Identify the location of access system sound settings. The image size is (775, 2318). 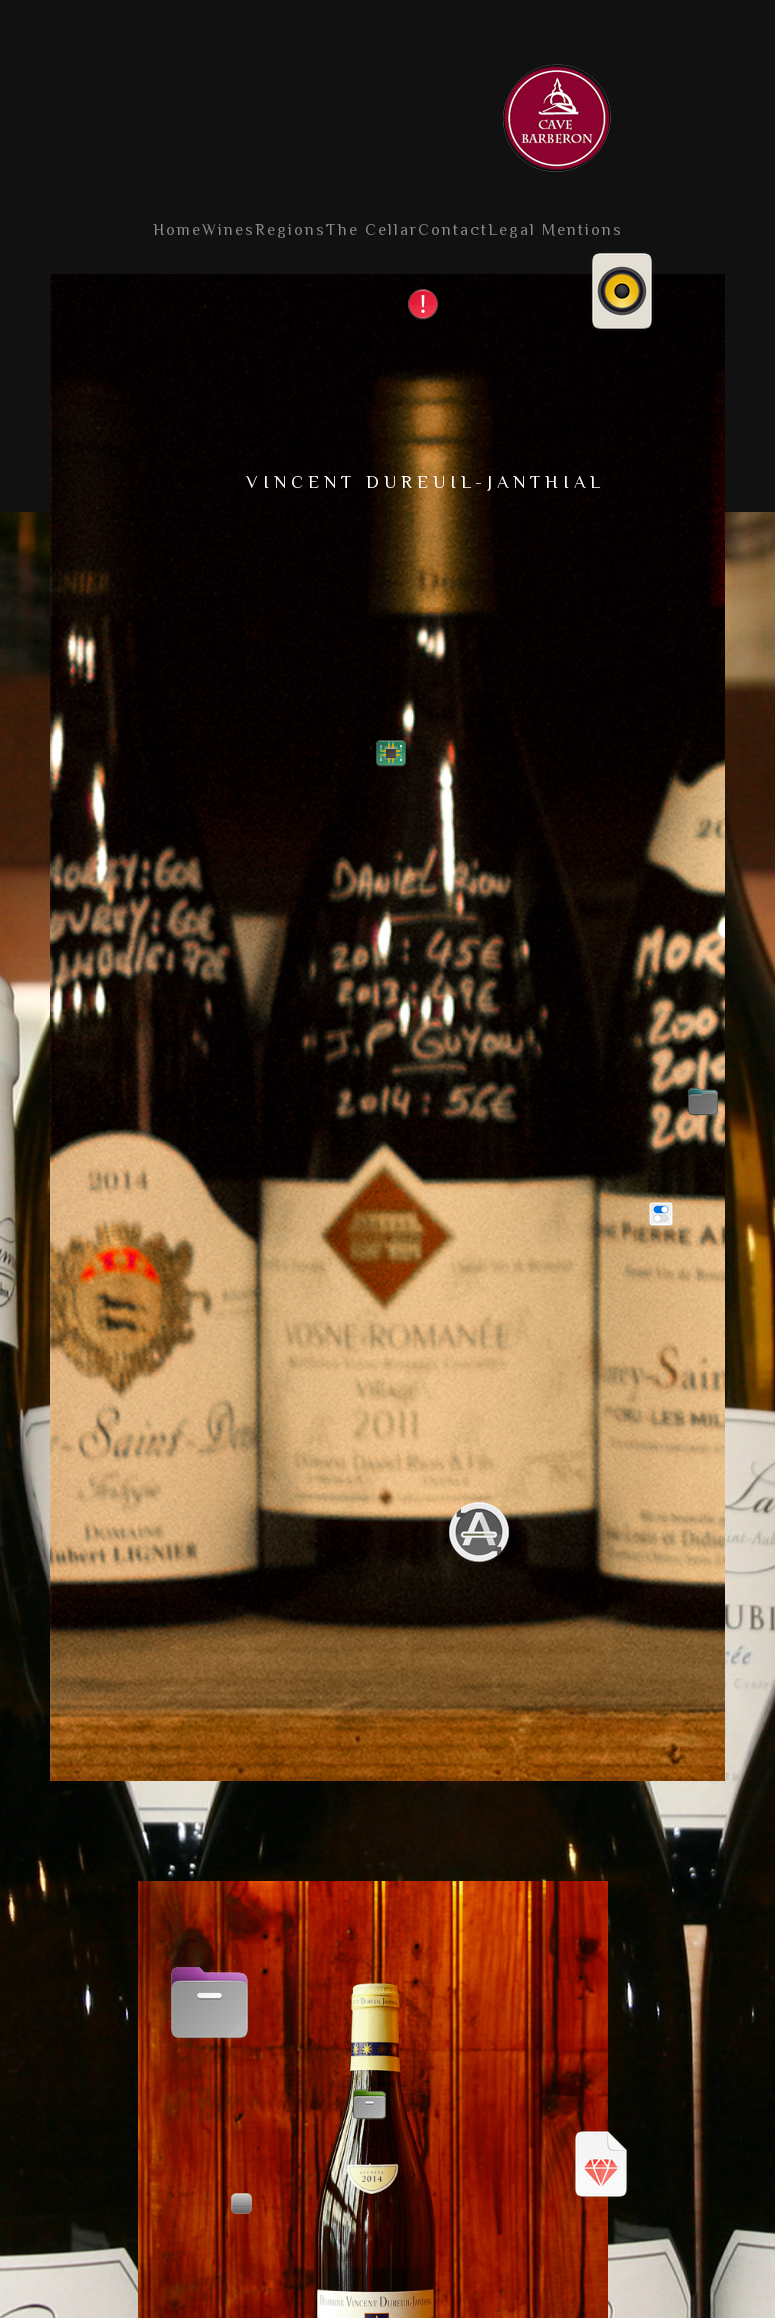
(622, 291).